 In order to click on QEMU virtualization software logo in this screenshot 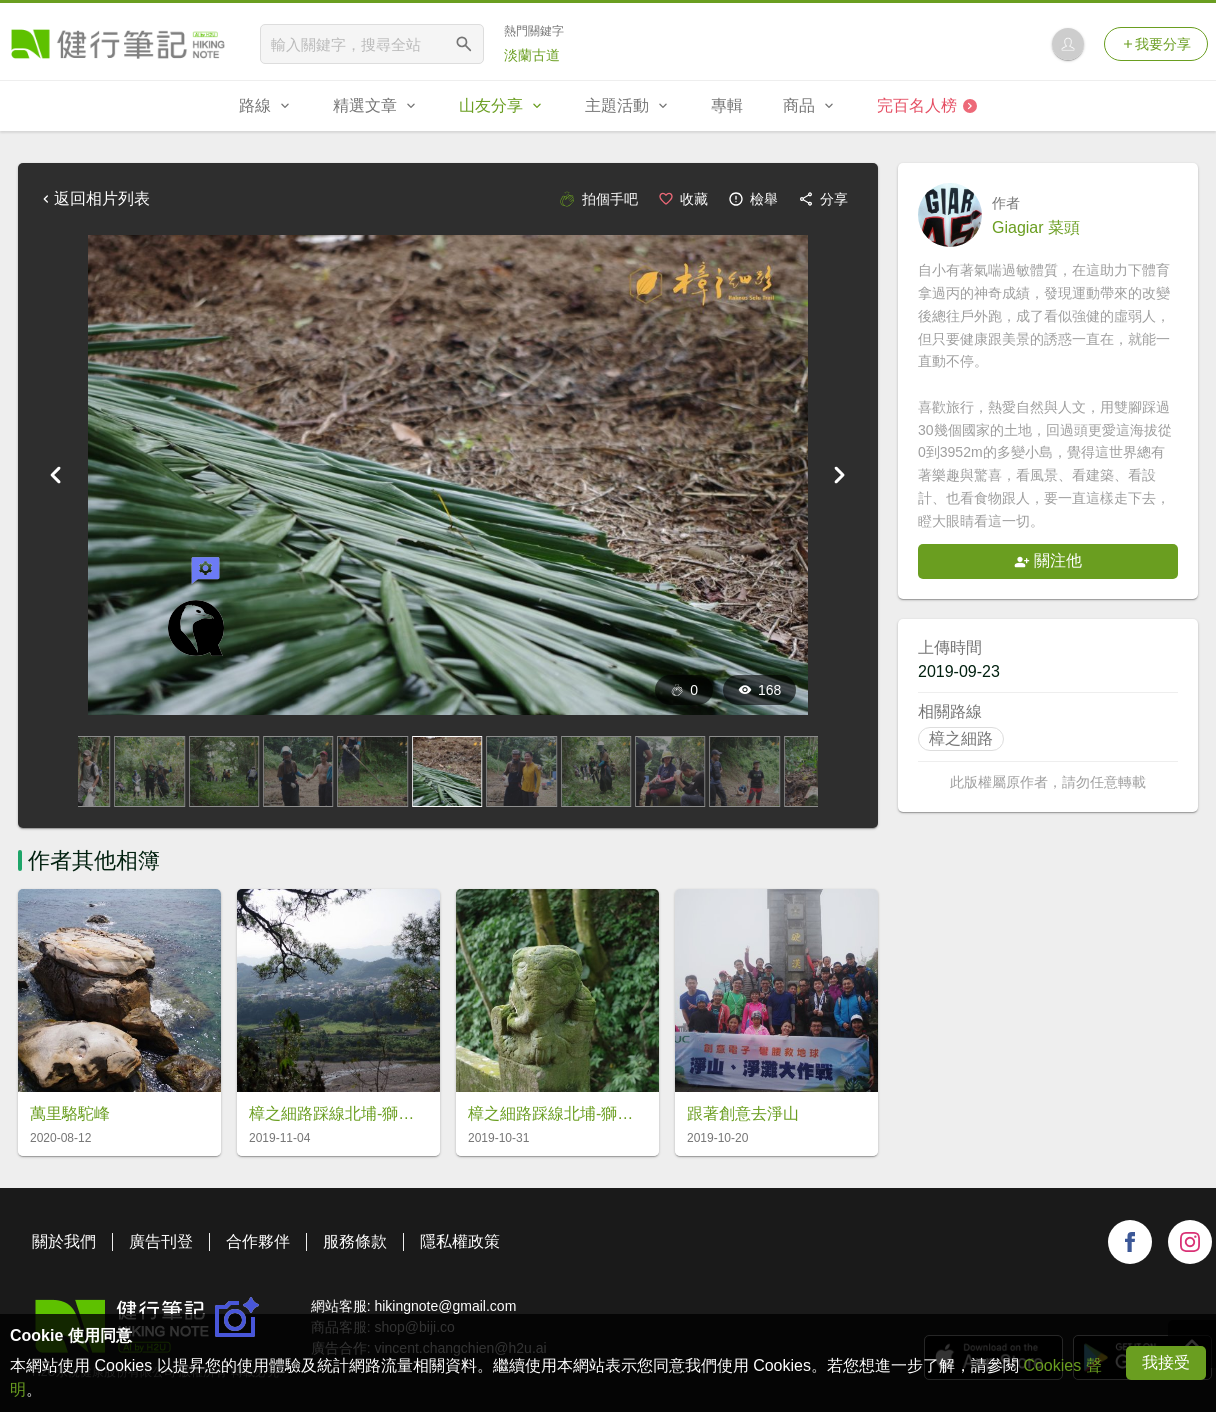, I will do `click(196, 628)`.